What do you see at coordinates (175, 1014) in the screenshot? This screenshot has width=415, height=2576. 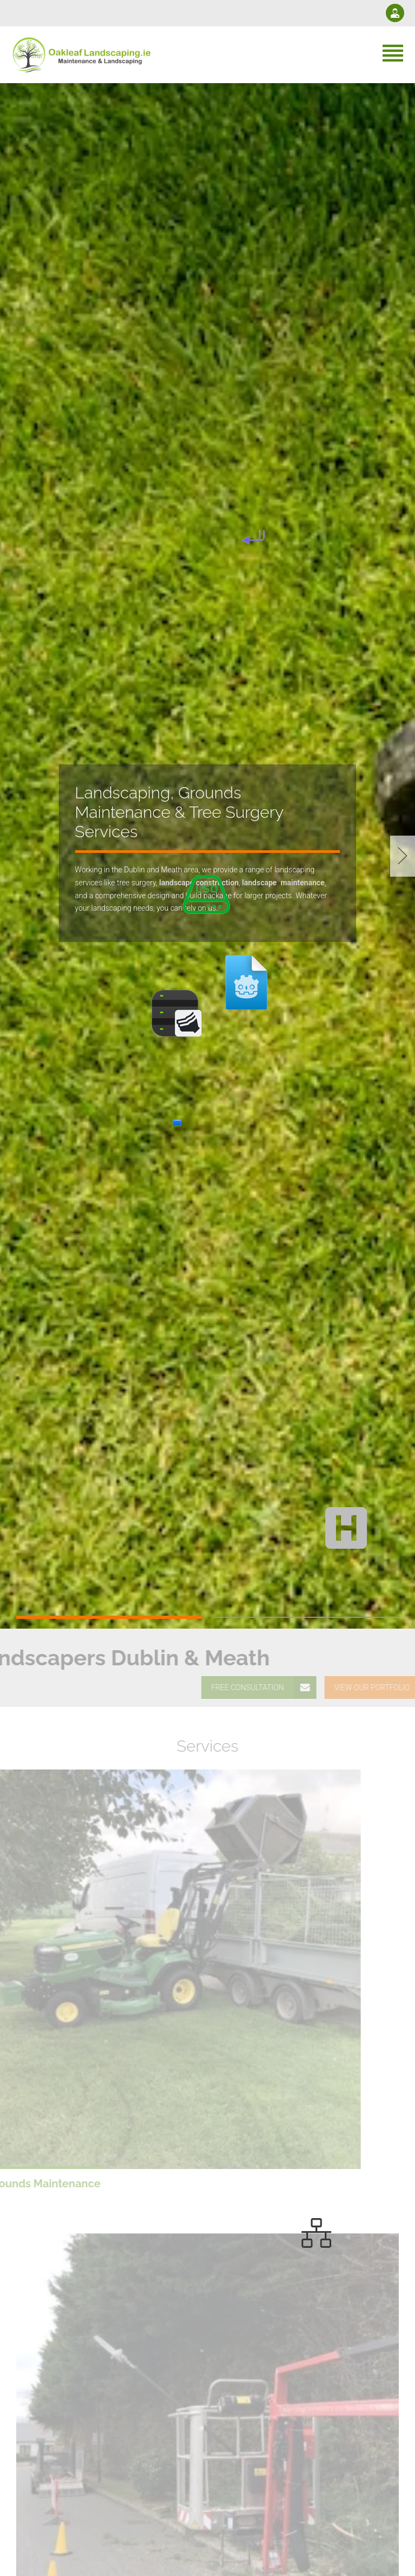 I see `configure kerberos authentication settings for network servers` at bounding box center [175, 1014].